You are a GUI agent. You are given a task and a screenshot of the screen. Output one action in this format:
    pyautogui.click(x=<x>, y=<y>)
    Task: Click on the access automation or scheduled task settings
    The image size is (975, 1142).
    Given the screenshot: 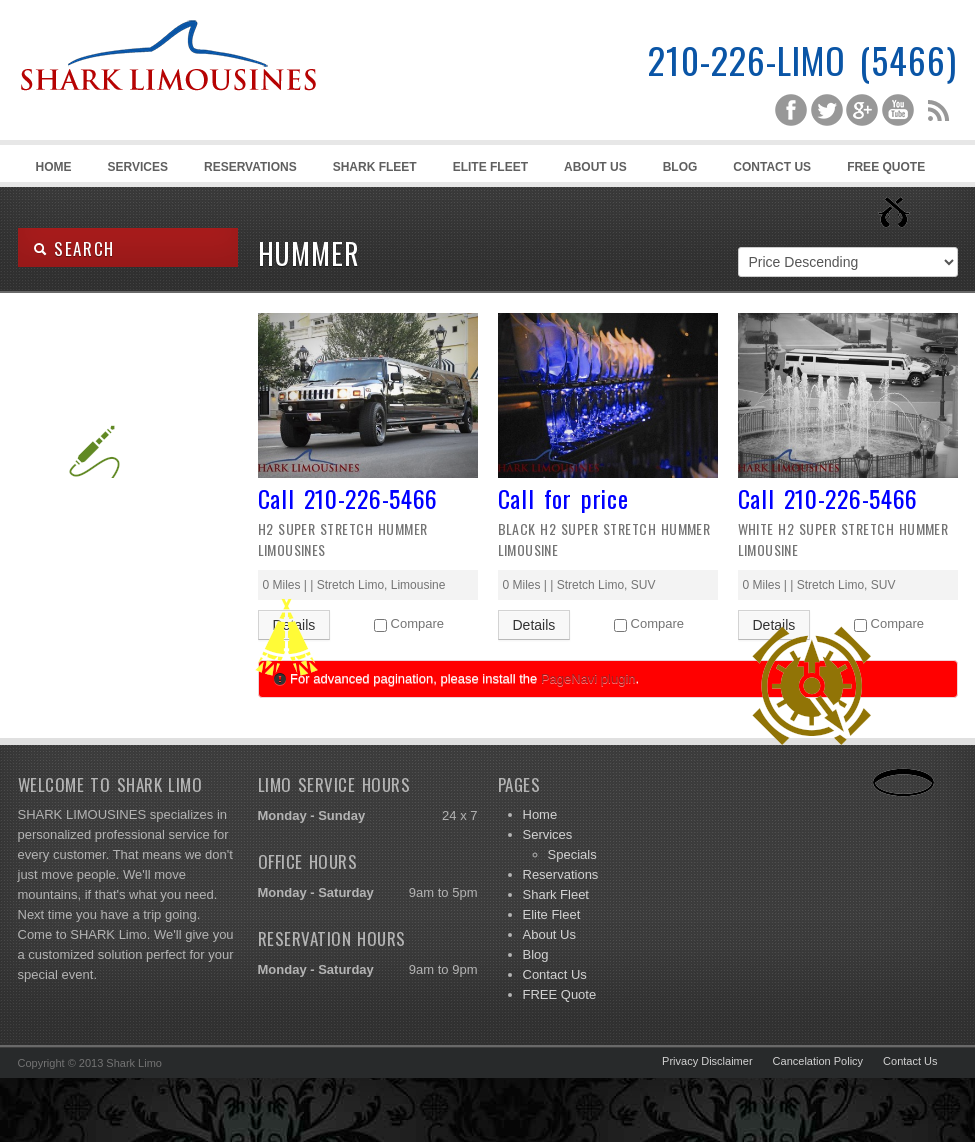 What is the action you would take?
    pyautogui.click(x=811, y=685)
    